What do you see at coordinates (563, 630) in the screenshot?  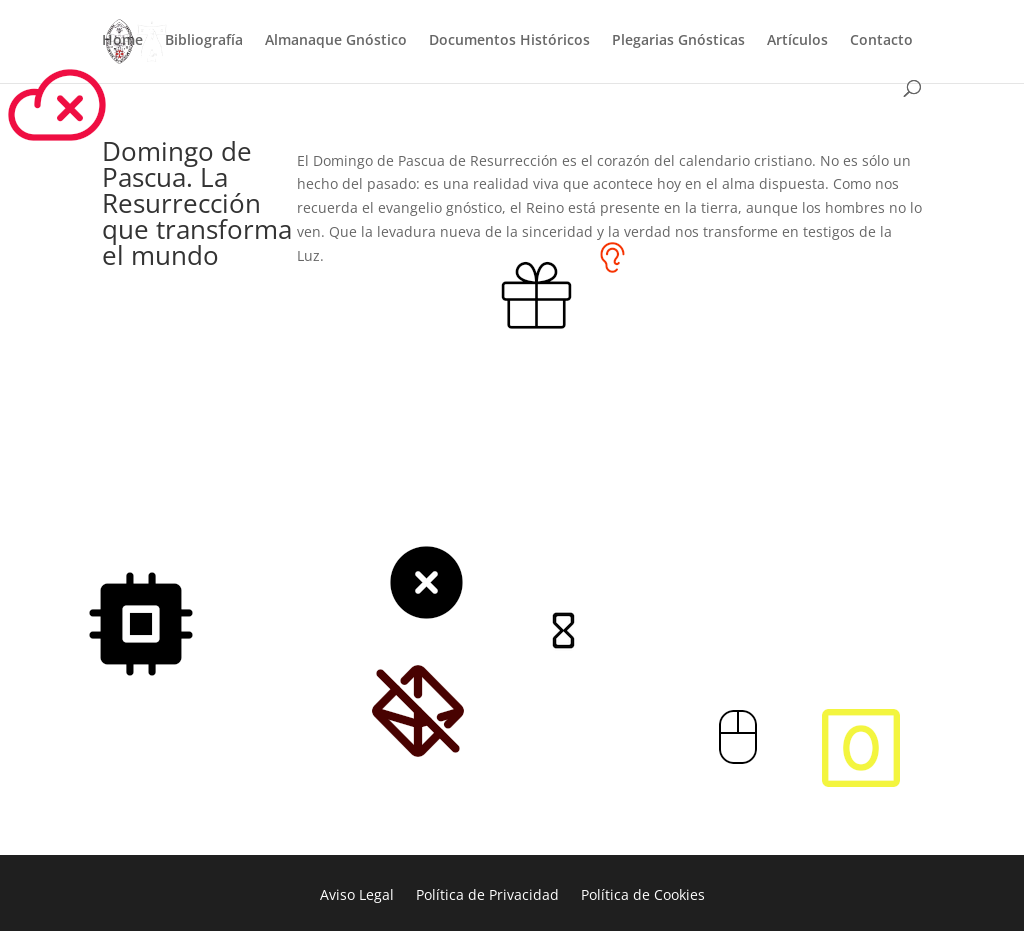 I see `indicates a process is waiting or pending` at bounding box center [563, 630].